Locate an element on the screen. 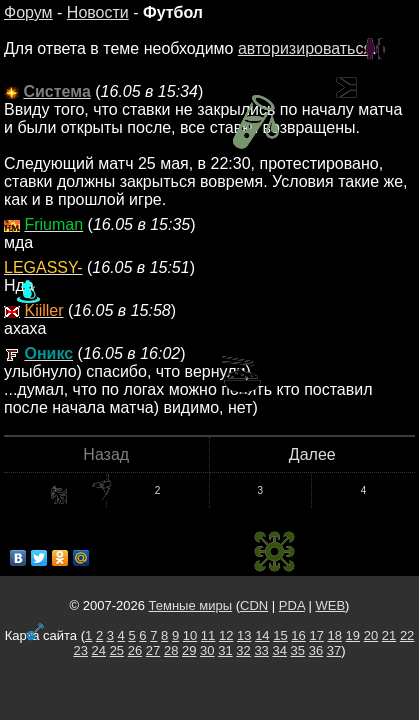 Image resolution: width=419 pixels, height=720 pixels. indicates a chemistry or alchemy feature is located at coordinates (254, 122).